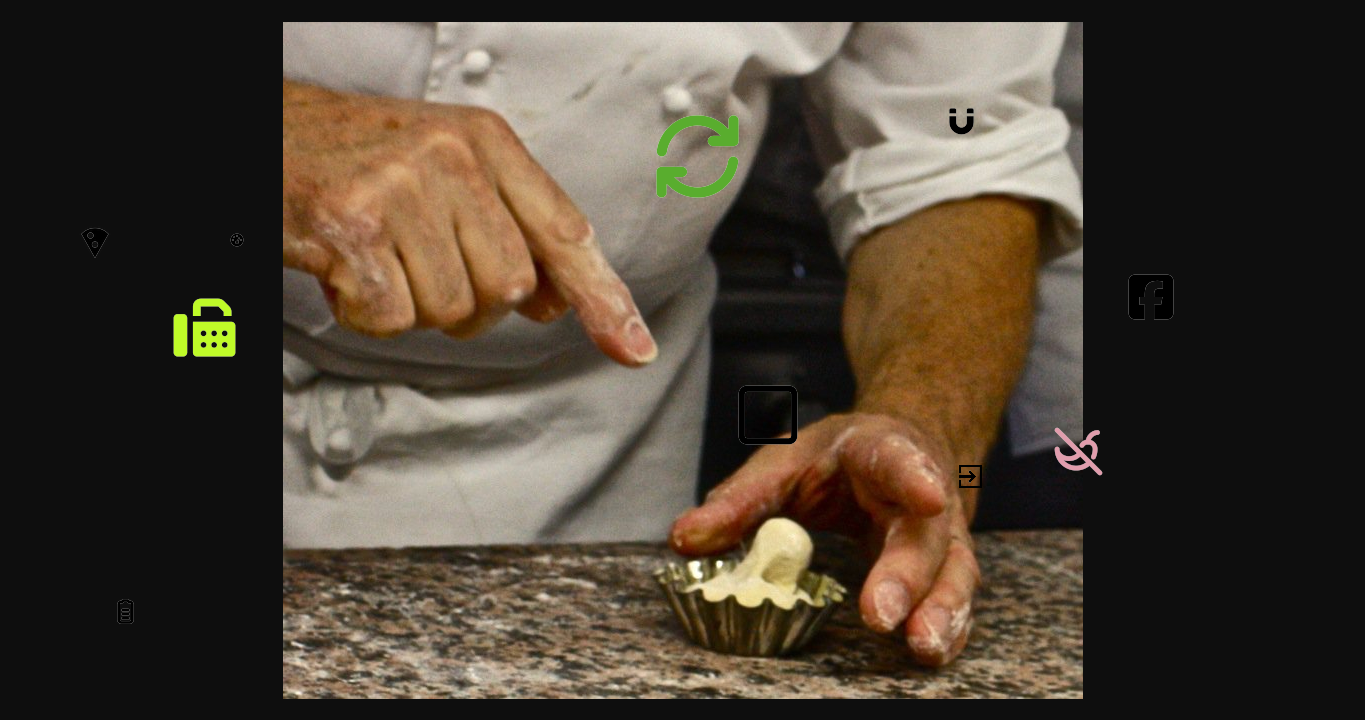  Describe the element at coordinates (125, 611) in the screenshot. I see `battery level indicator showing medium charge` at that location.